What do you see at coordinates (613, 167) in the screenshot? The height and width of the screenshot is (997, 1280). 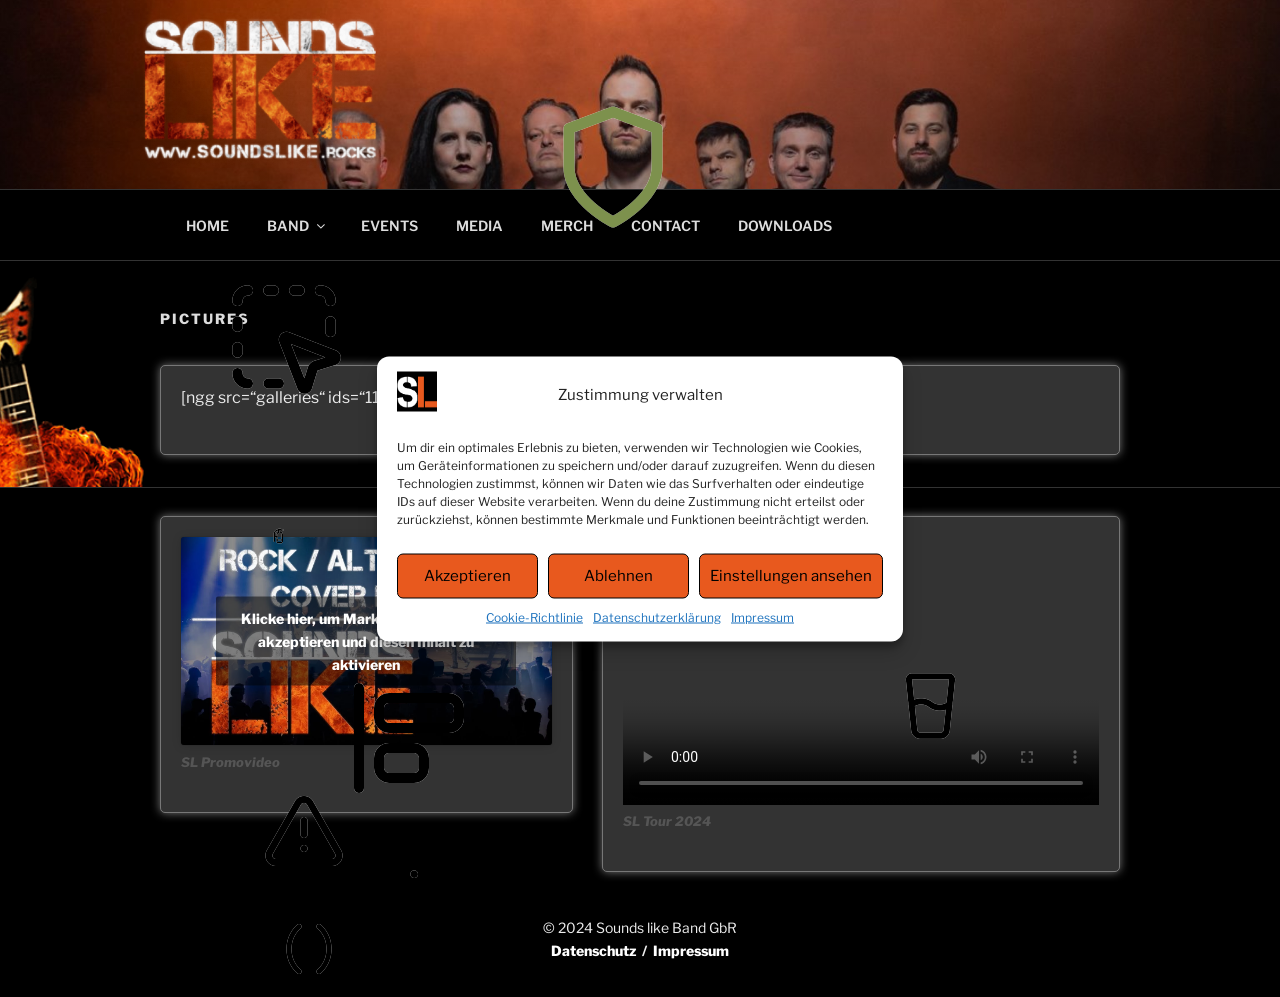 I see `access security settings` at bounding box center [613, 167].